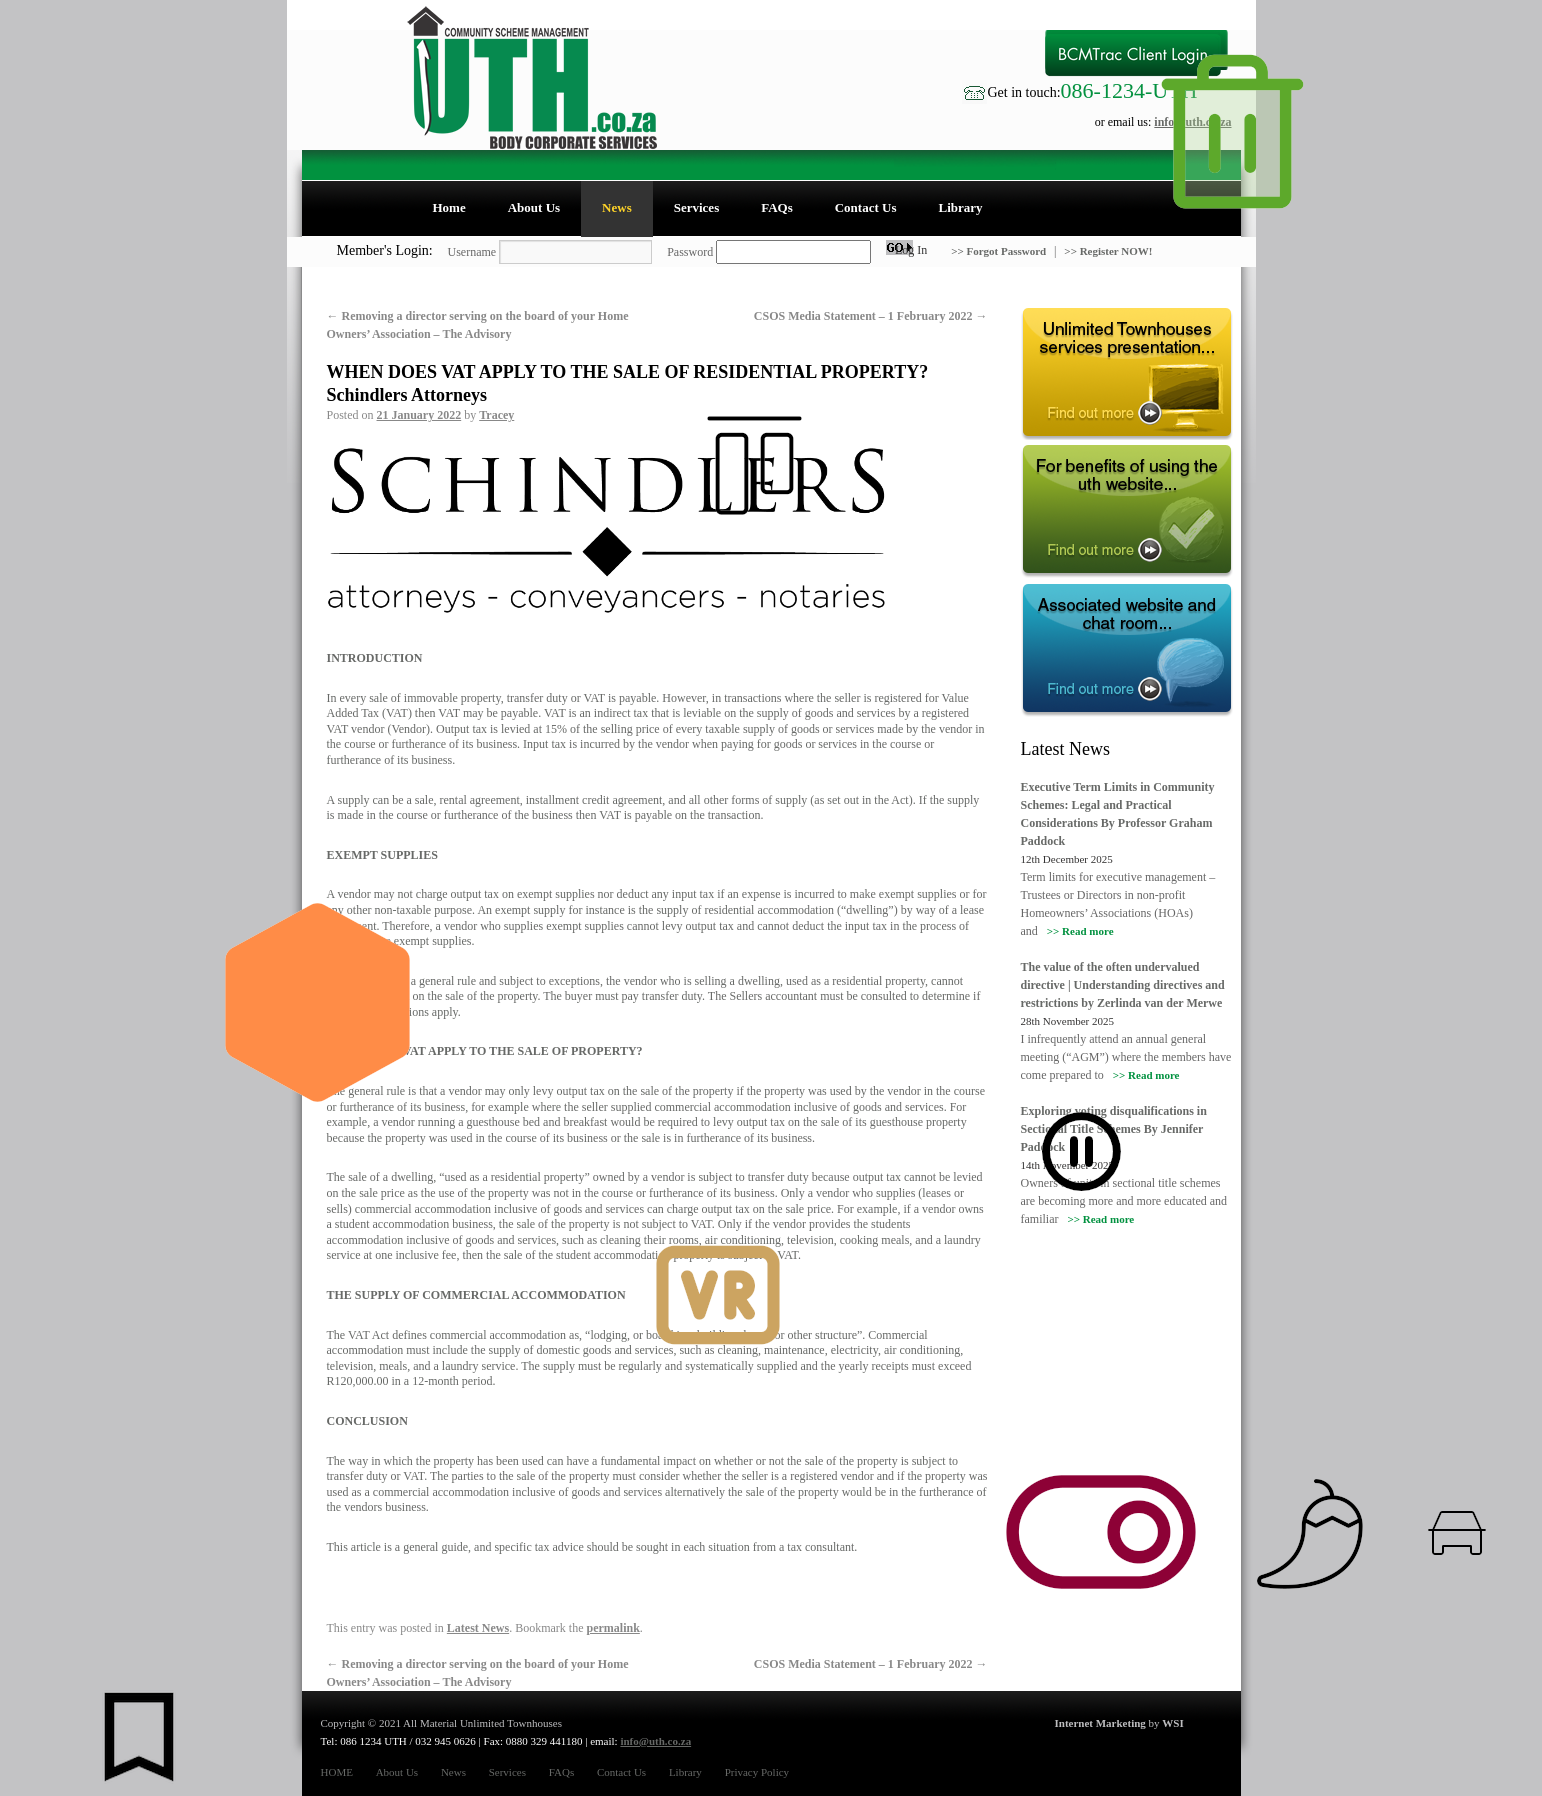 Image resolution: width=1542 pixels, height=1796 pixels. I want to click on access vehicle or car-related features, so click(1457, 1534).